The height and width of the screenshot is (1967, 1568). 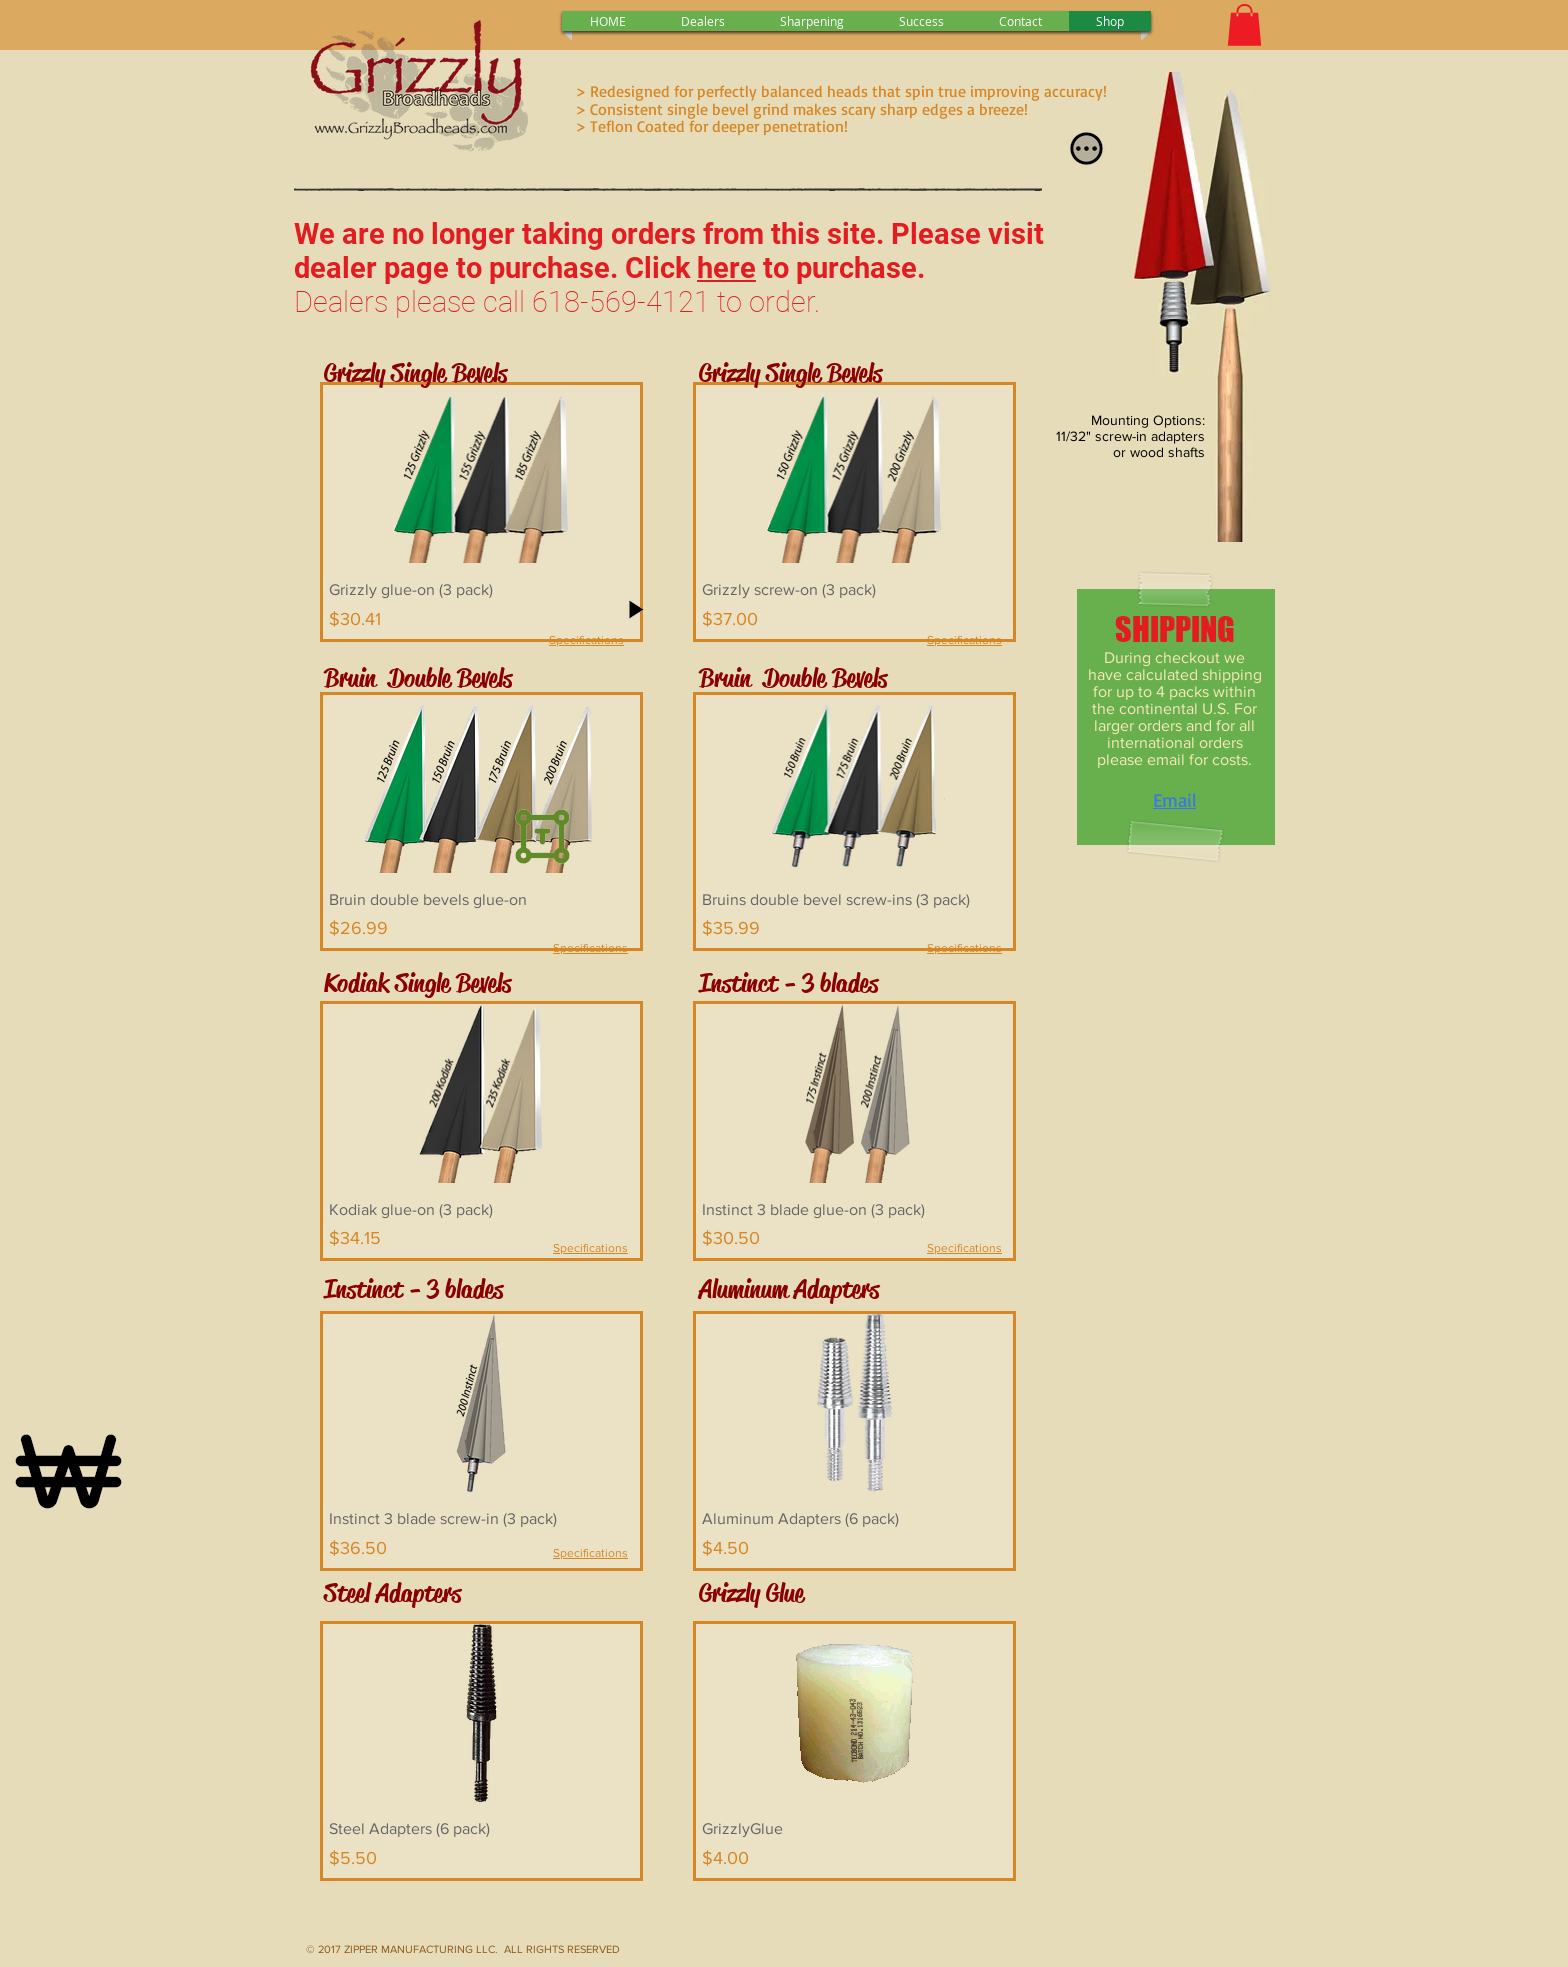 What do you see at coordinates (68, 1471) in the screenshot?
I see `indicates Korean won currency` at bounding box center [68, 1471].